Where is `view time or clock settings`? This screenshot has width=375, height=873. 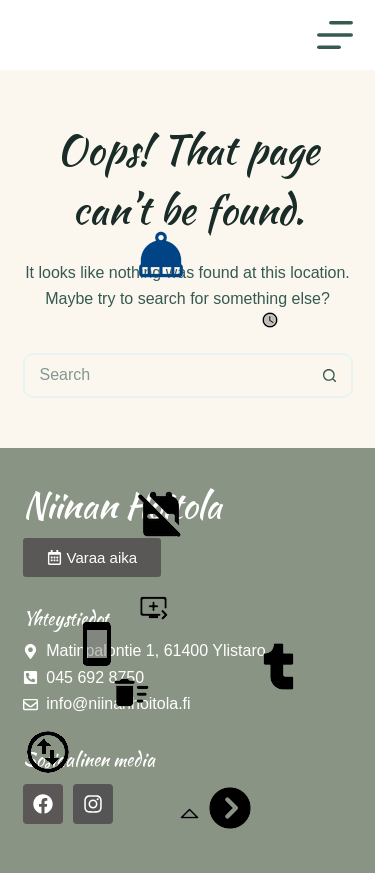 view time or clock settings is located at coordinates (270, 320).